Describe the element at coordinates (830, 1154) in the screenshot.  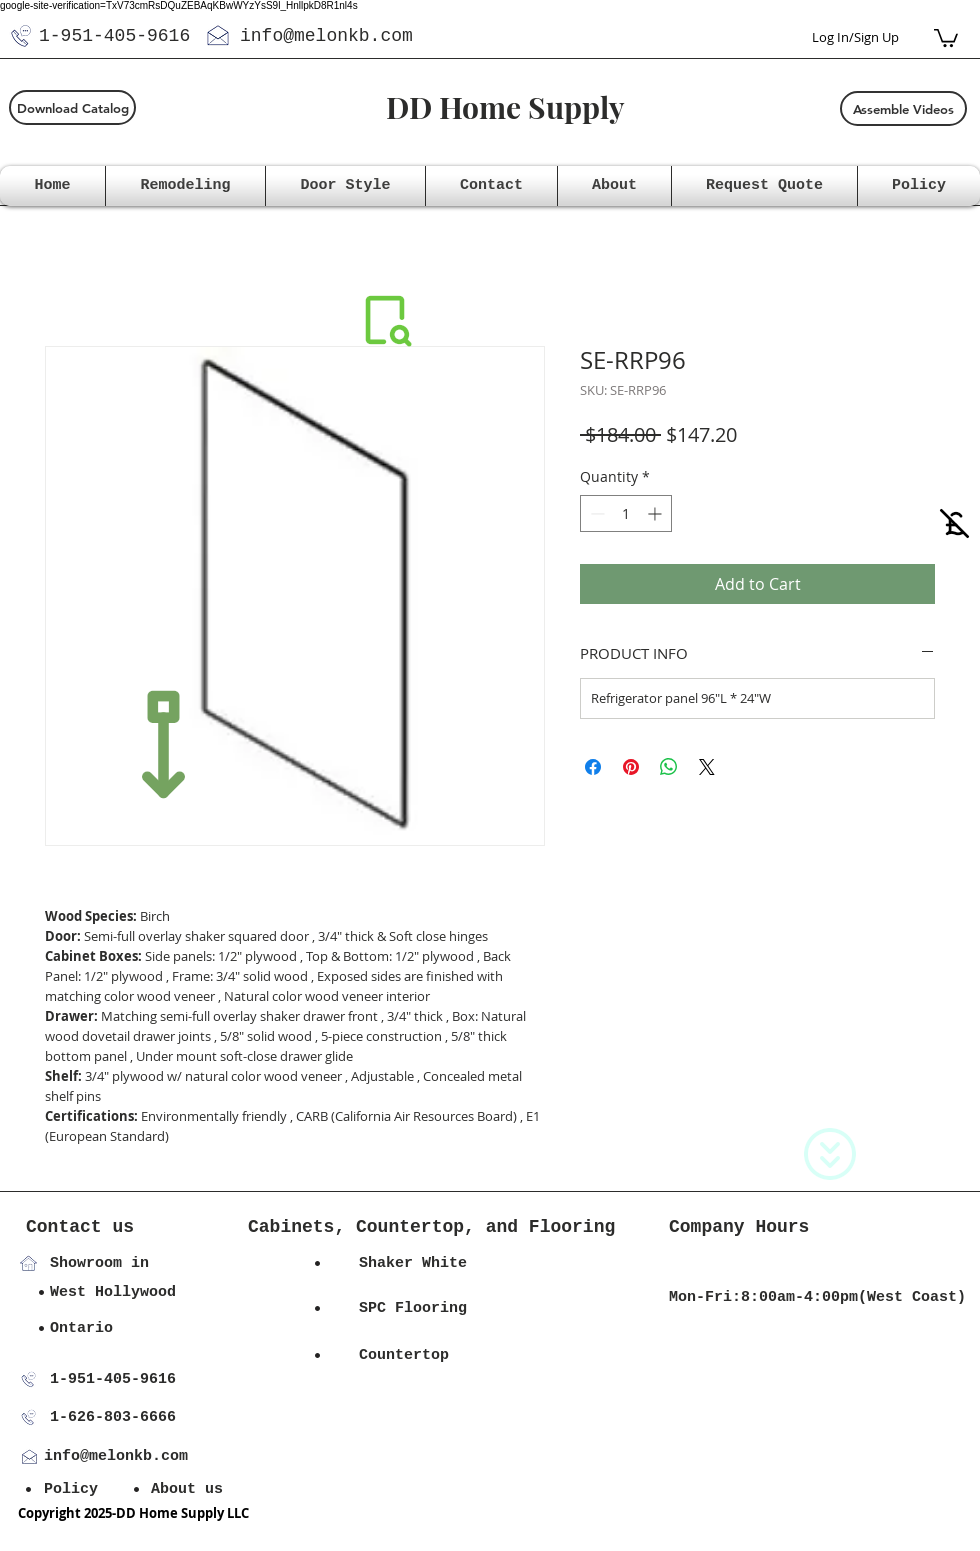
I see `expand all content below` at that location.